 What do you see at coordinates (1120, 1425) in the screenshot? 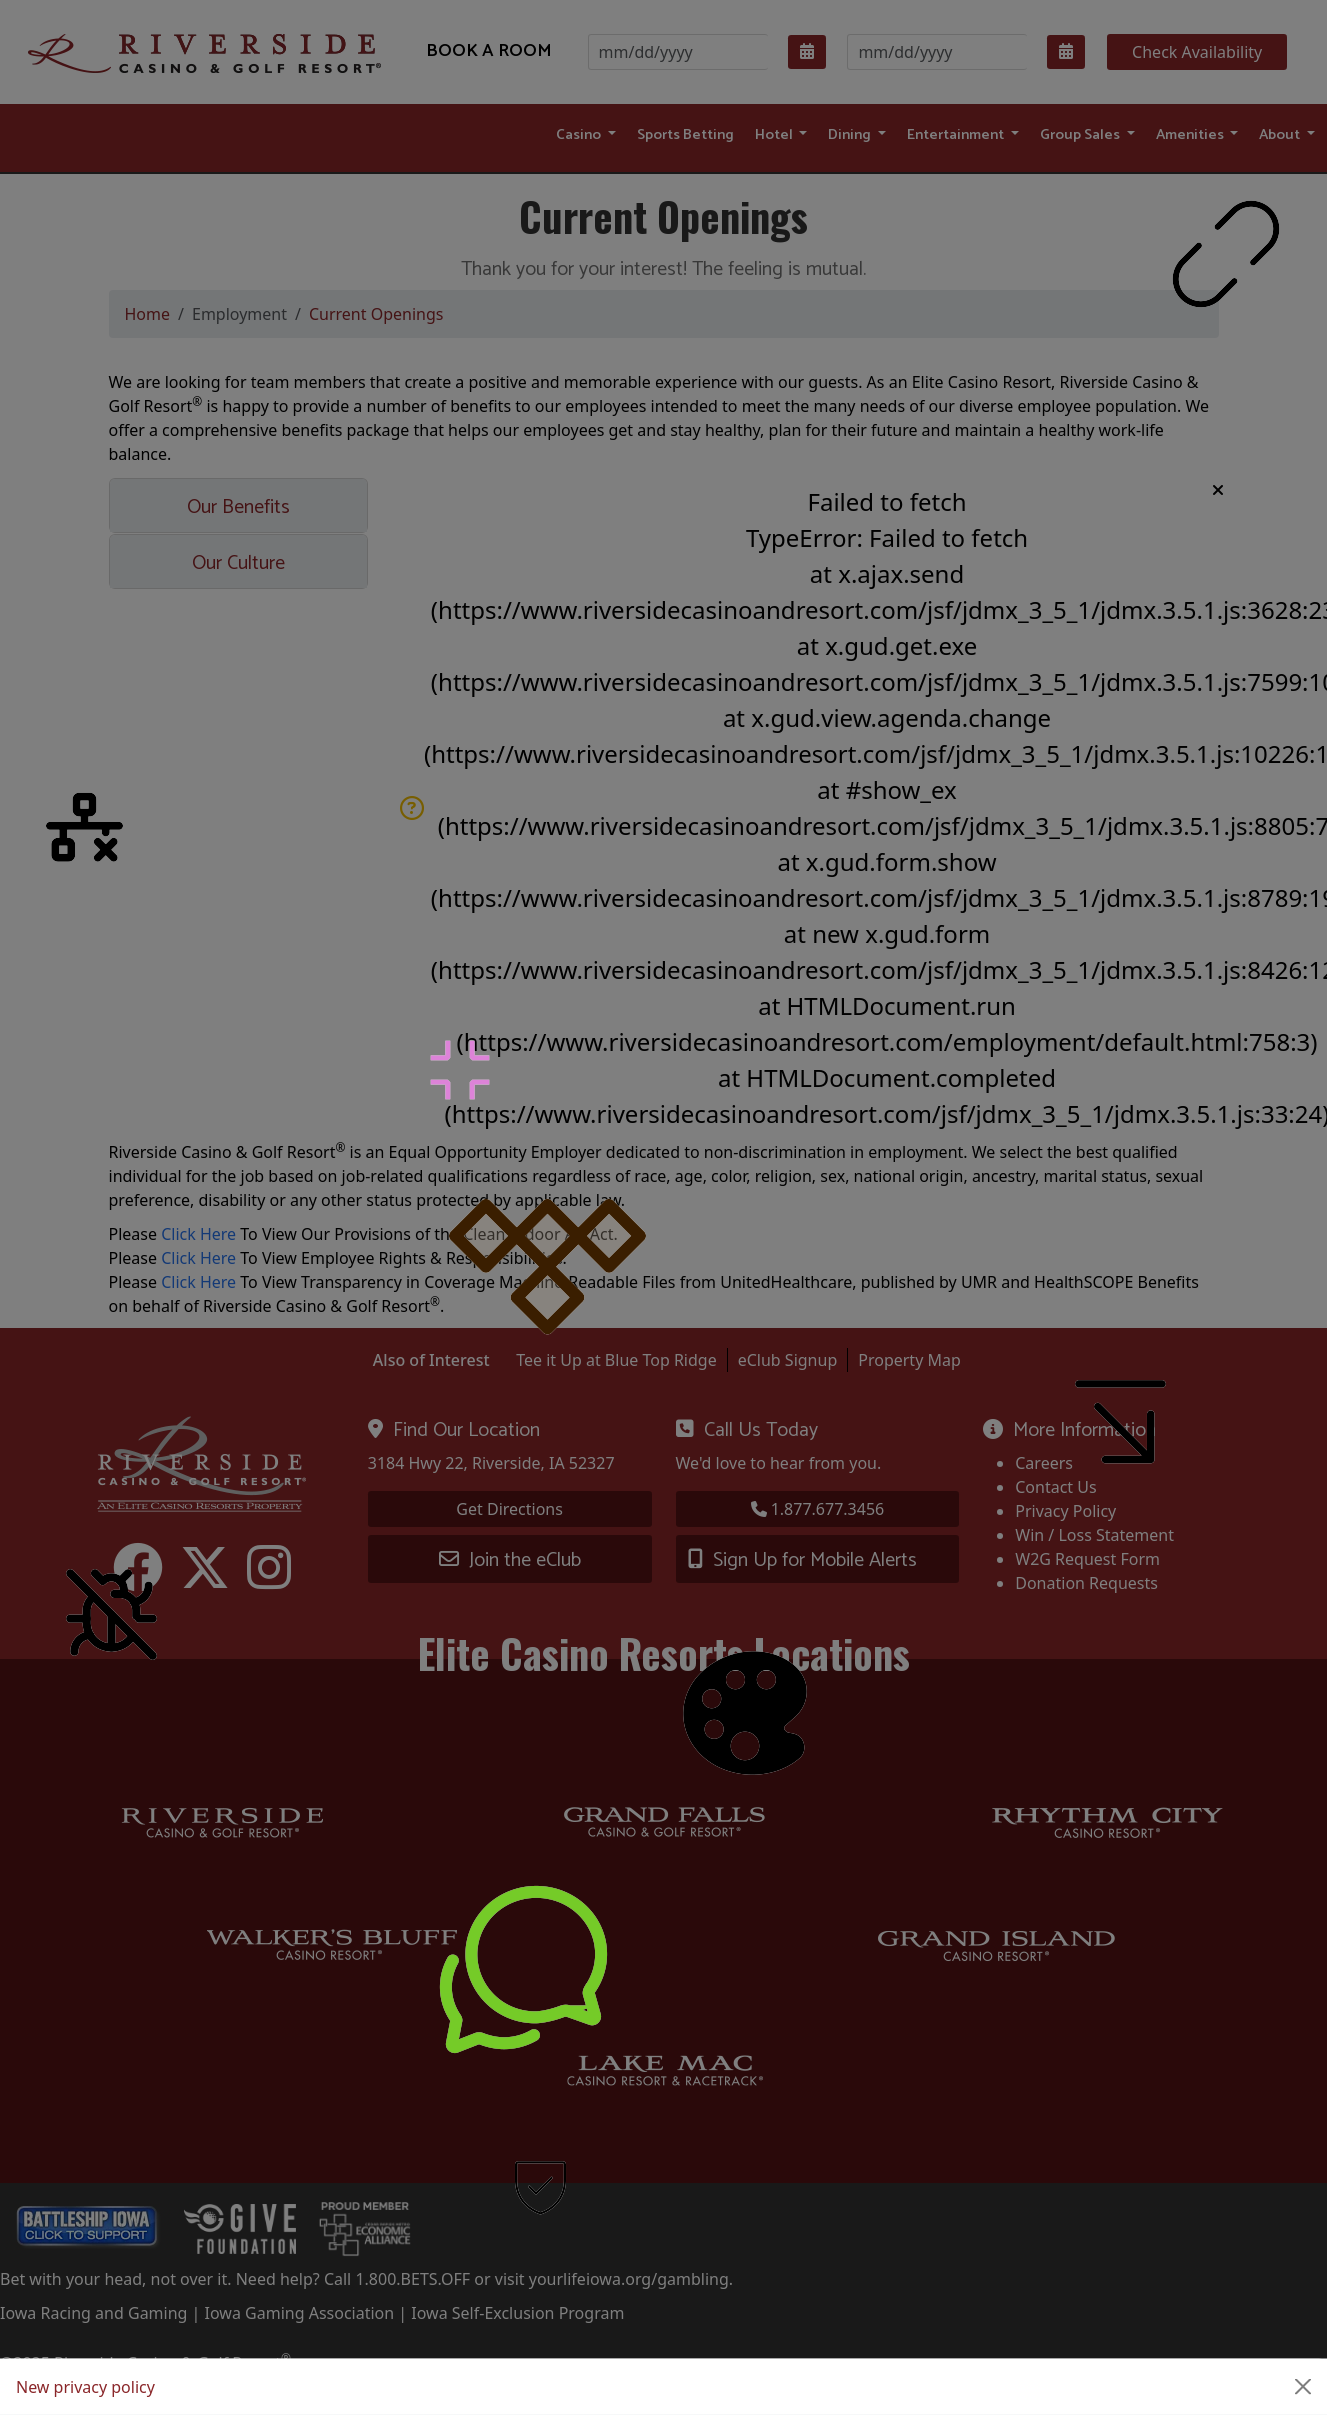
I see `move item to bottom-right corner` at bounding box center [1120, 1425].